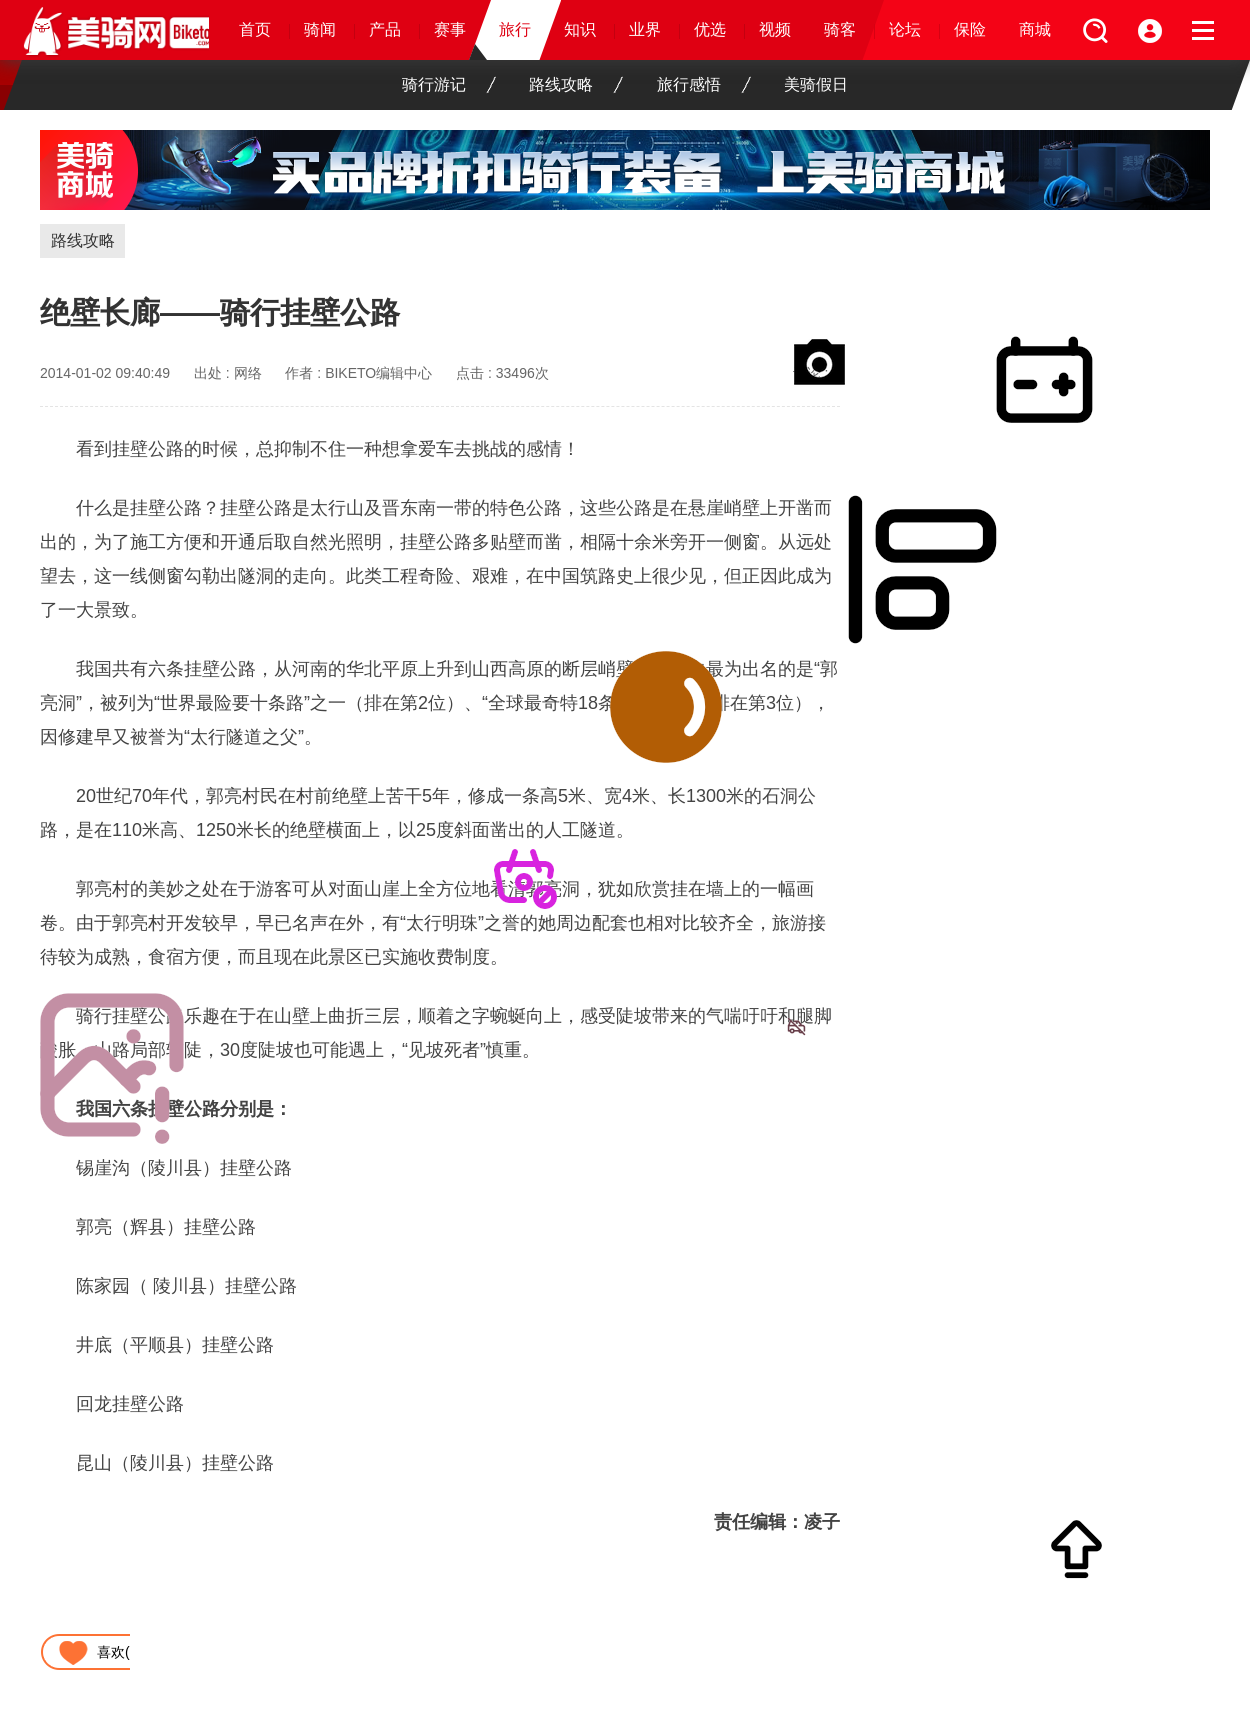 Image resolution: width=1250 pixels, height=1720 pixels. I want to click on view automotive battery status, so click(1044, 384).